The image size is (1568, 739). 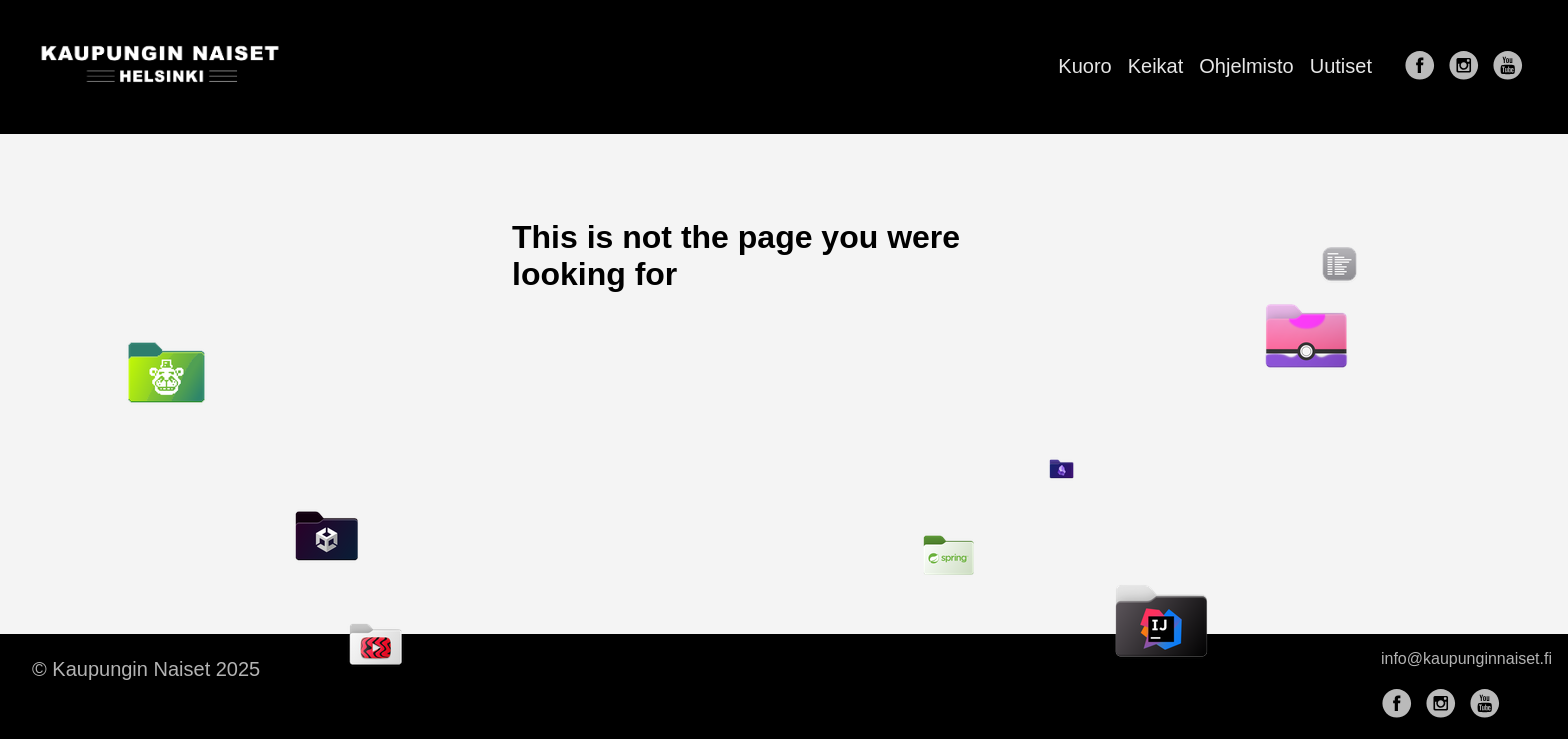 What do you see at coordinates (166, 374) in the screenshot?
I see `open your Game Jolt games folder` at bounding box center [166, 374].